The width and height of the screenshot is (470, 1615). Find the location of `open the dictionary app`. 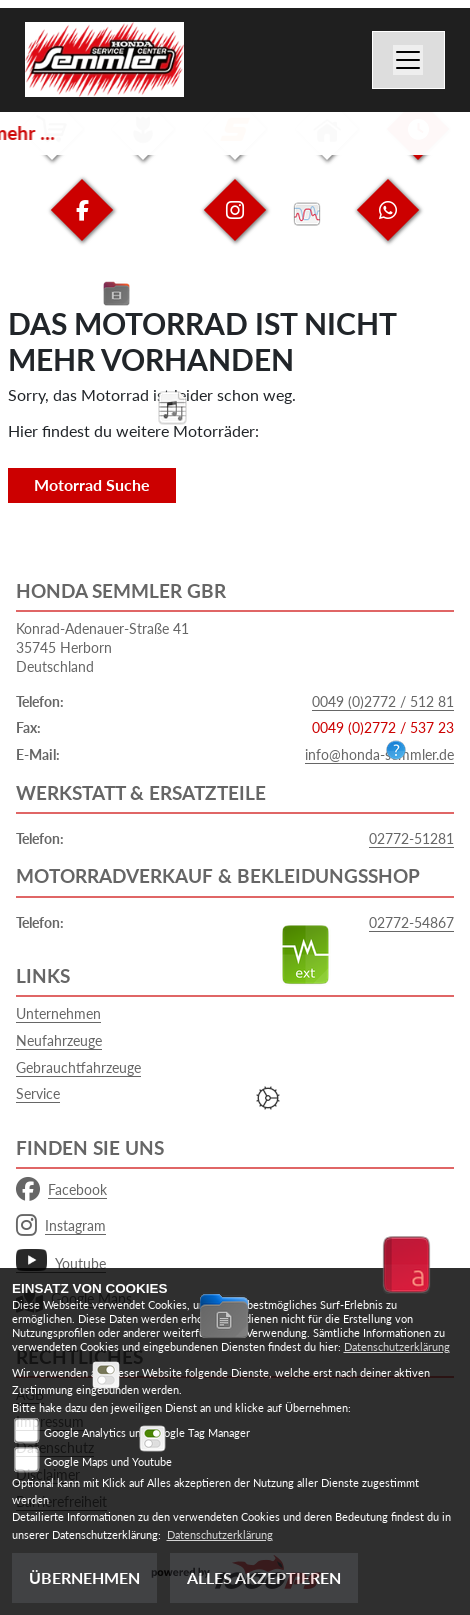

open the dictionary app is located at coordinates (406, 1264).